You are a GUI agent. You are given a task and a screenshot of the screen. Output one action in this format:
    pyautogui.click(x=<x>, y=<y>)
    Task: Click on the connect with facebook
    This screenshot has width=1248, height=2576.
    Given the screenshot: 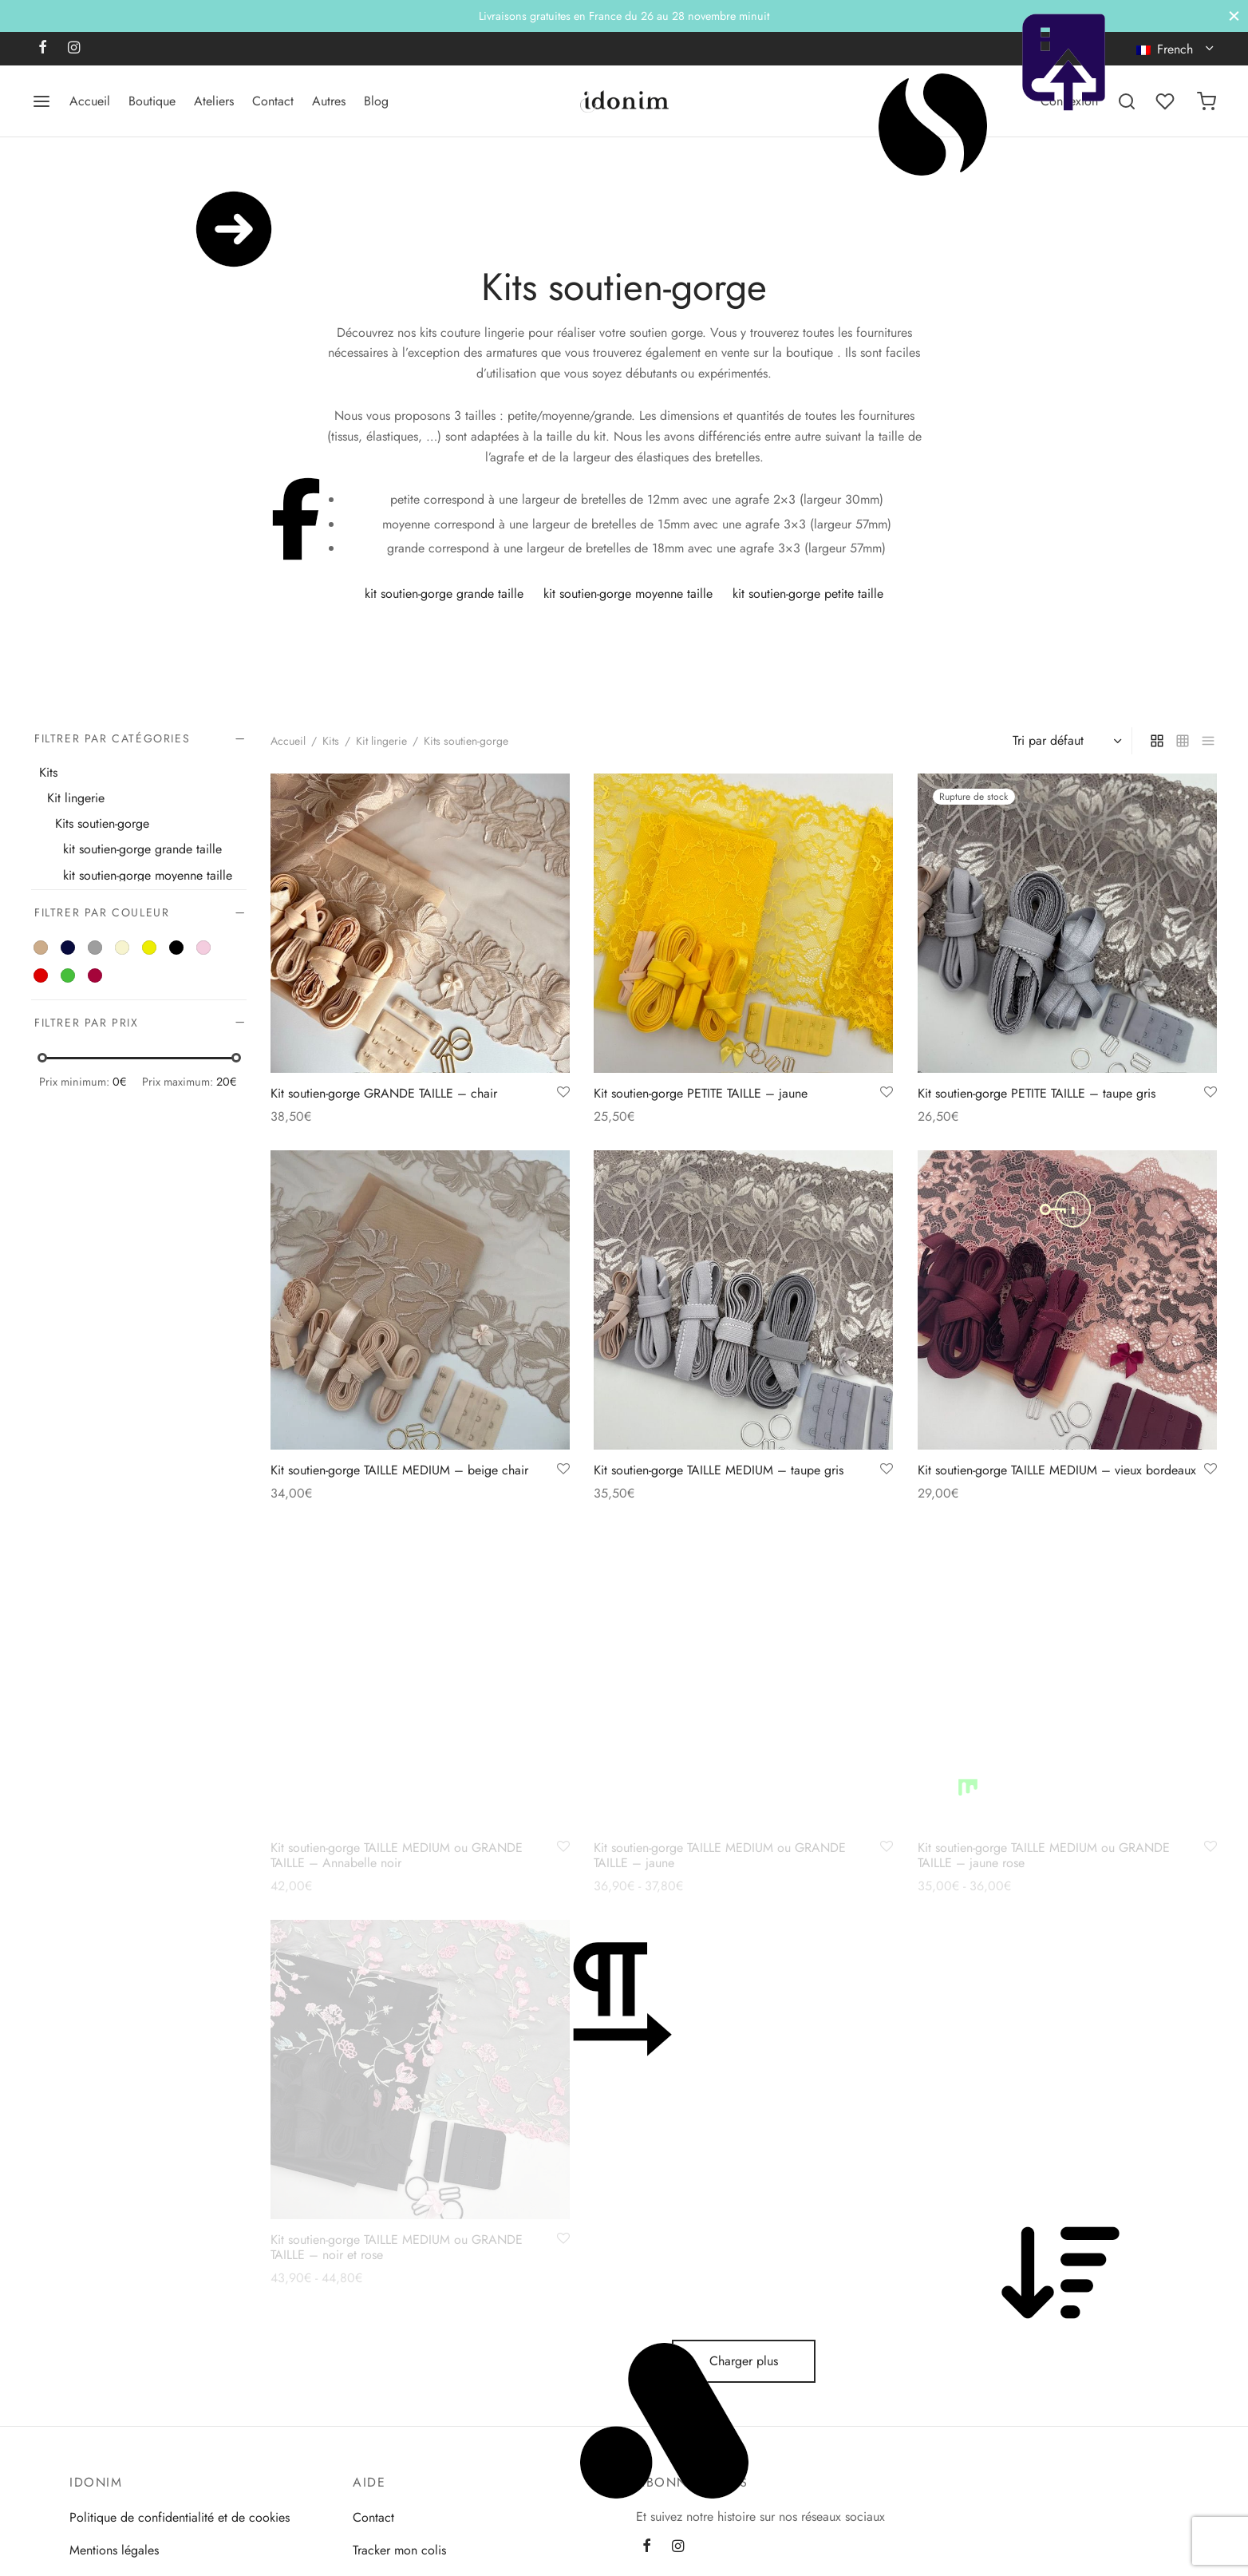 What is the action you would take?
    pyautogui.click(x=296, y=519)
    